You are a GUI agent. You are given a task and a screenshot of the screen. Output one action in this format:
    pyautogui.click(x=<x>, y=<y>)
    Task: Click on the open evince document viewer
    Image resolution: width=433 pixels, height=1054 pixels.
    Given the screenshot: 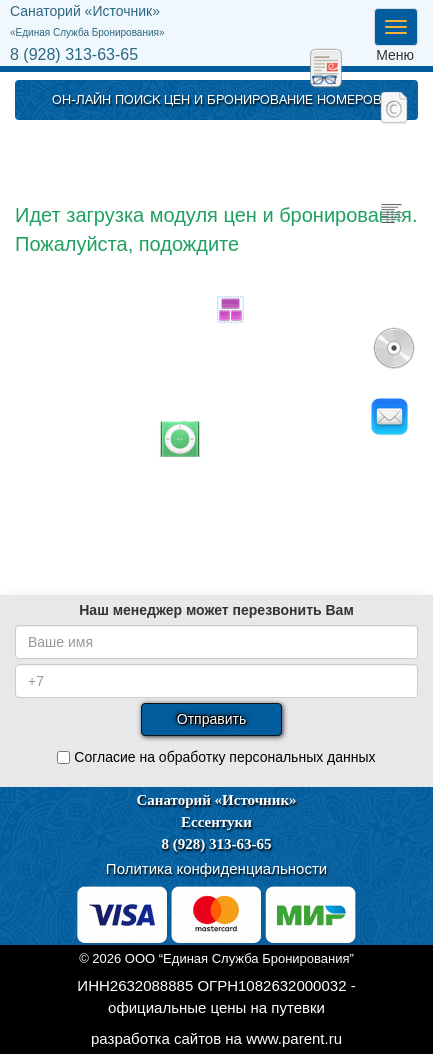 What is the action you would take?
    pyautogui.click(x=326, y=68)
    